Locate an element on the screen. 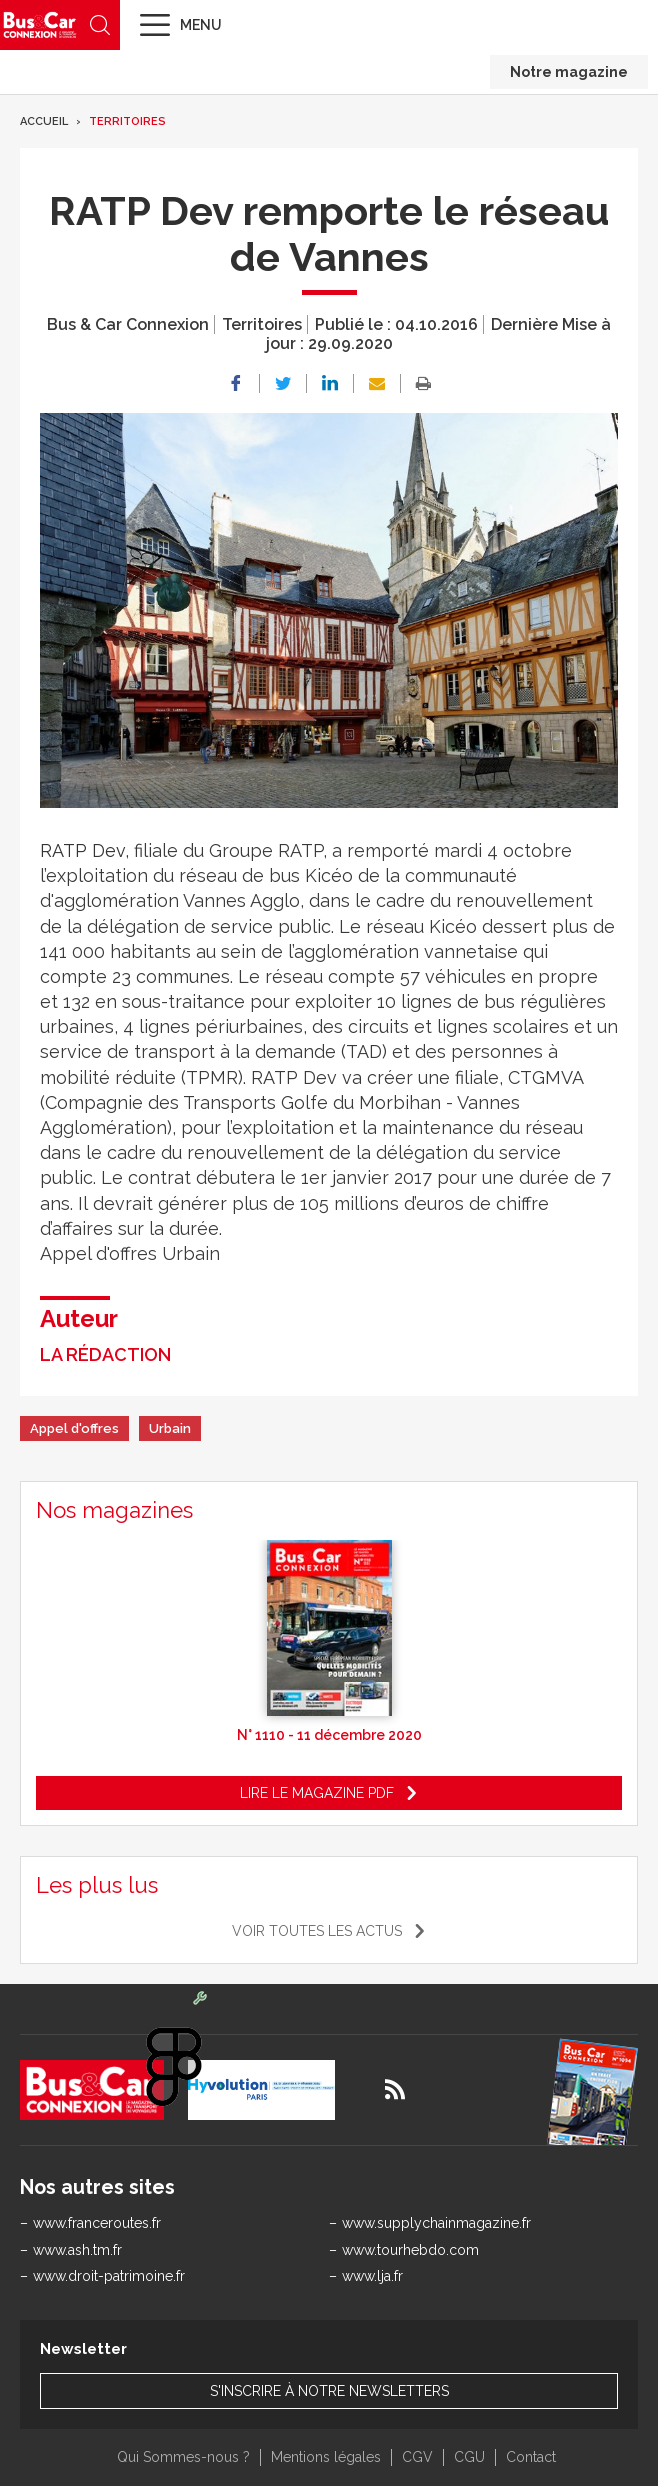 The image size is (658, 2486). open figma design file is located at coordinates (172, 2065).